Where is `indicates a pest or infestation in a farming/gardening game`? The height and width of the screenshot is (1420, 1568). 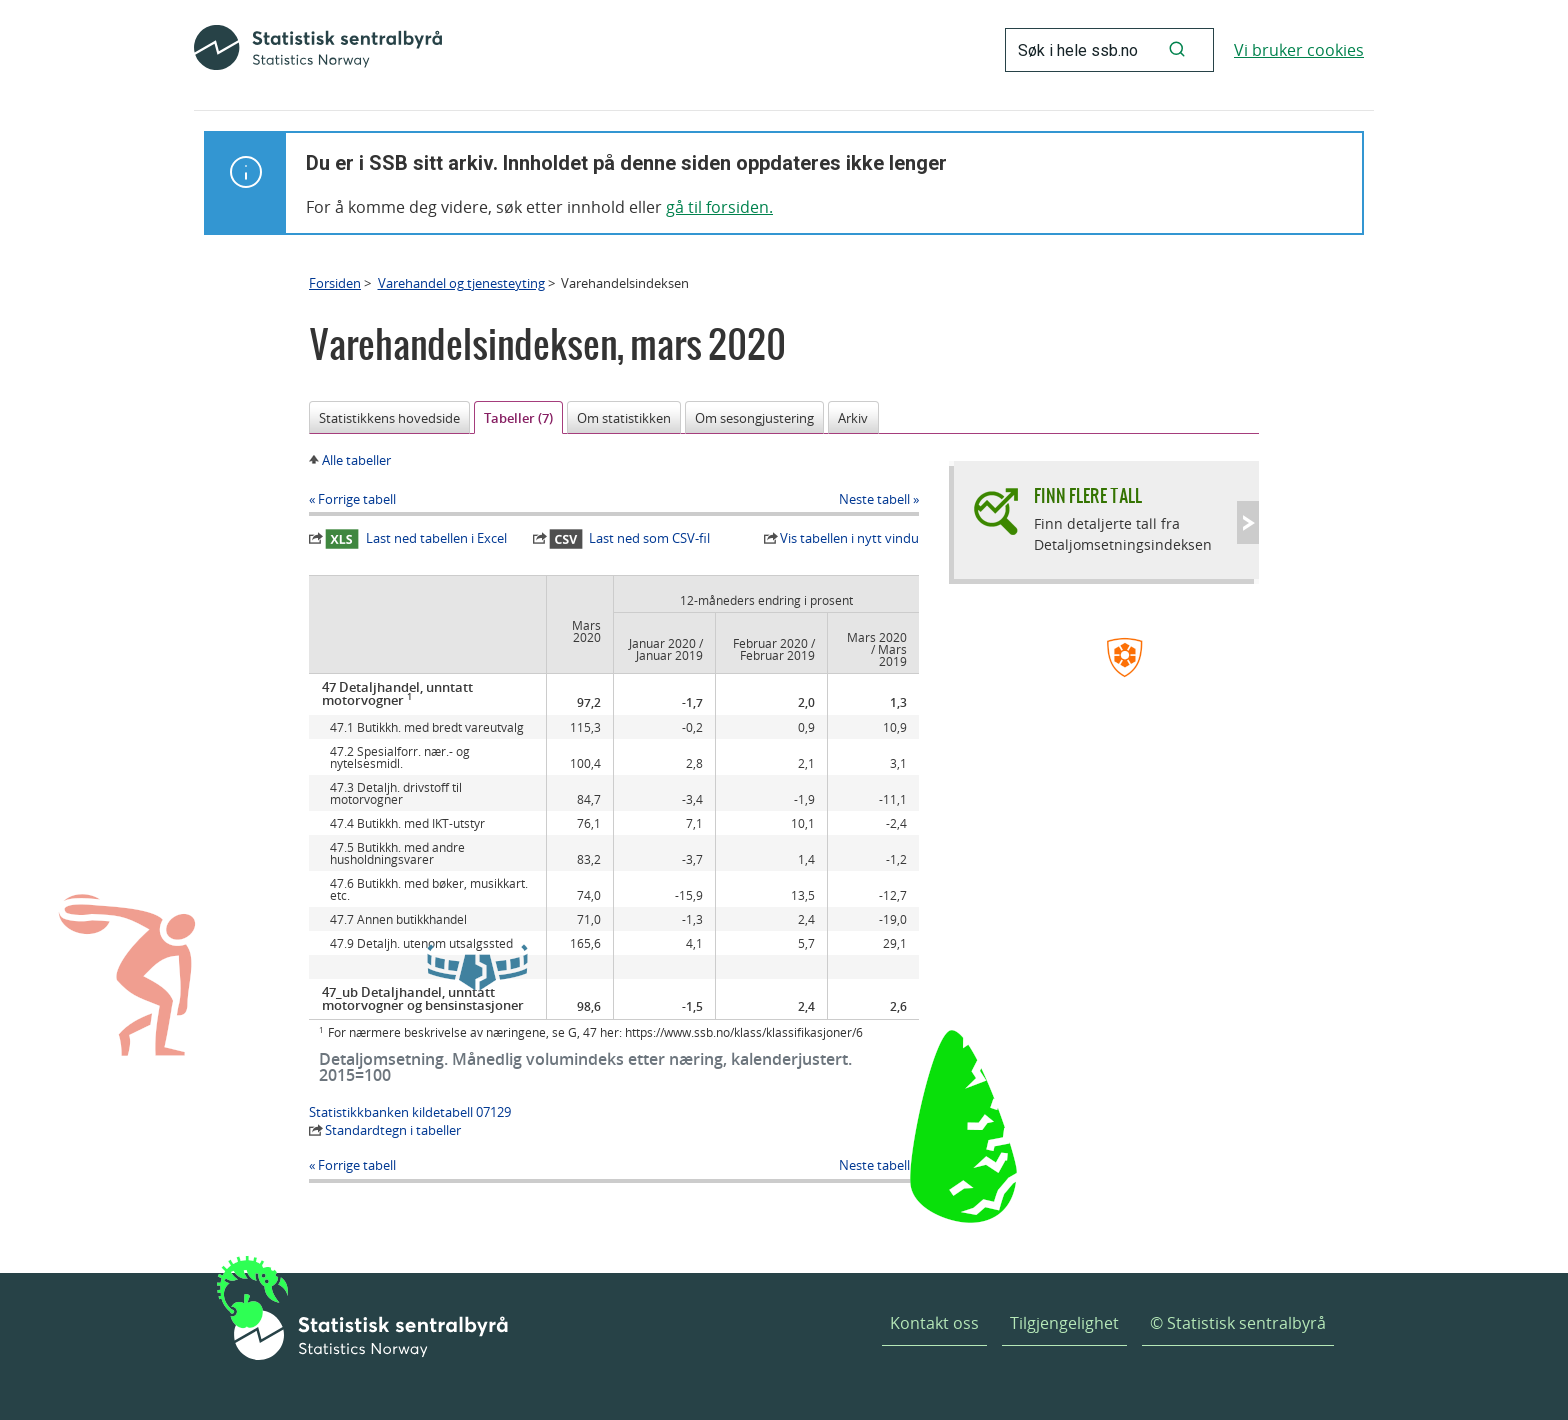 indicates a pest or infestation in a farming/gardening game is located at coordinates (252, 1292).